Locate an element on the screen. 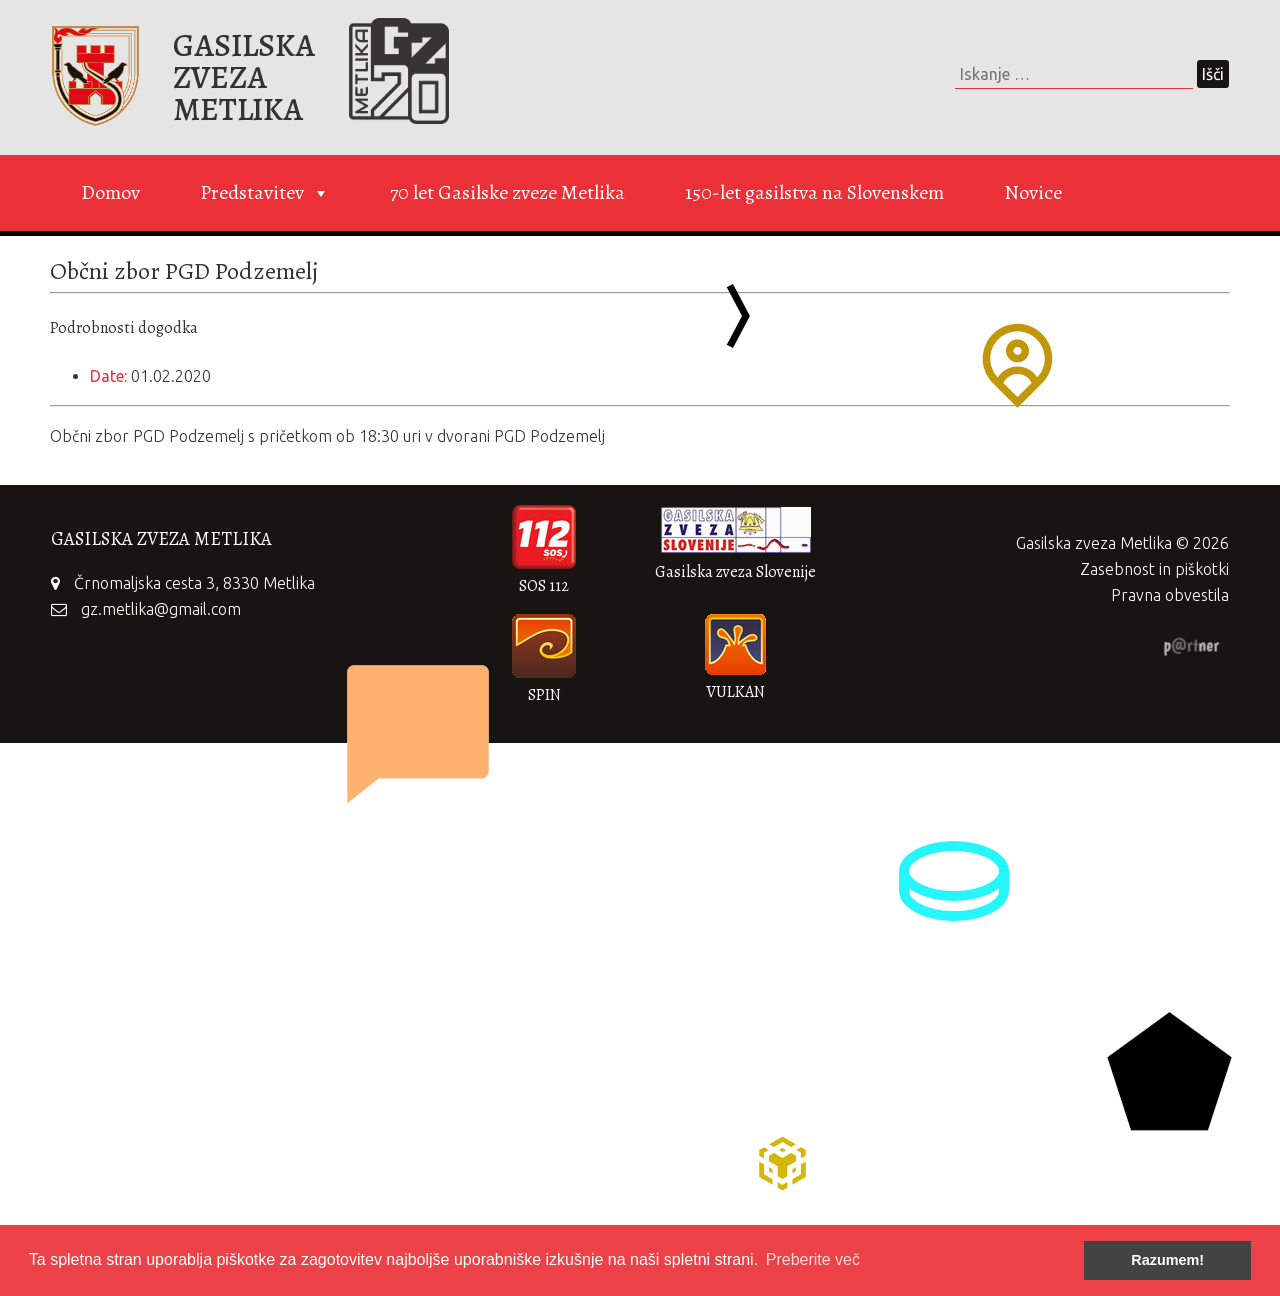 The image size is (1280, 1296). navigate to the next item or page is located at coordinates (737, 316).